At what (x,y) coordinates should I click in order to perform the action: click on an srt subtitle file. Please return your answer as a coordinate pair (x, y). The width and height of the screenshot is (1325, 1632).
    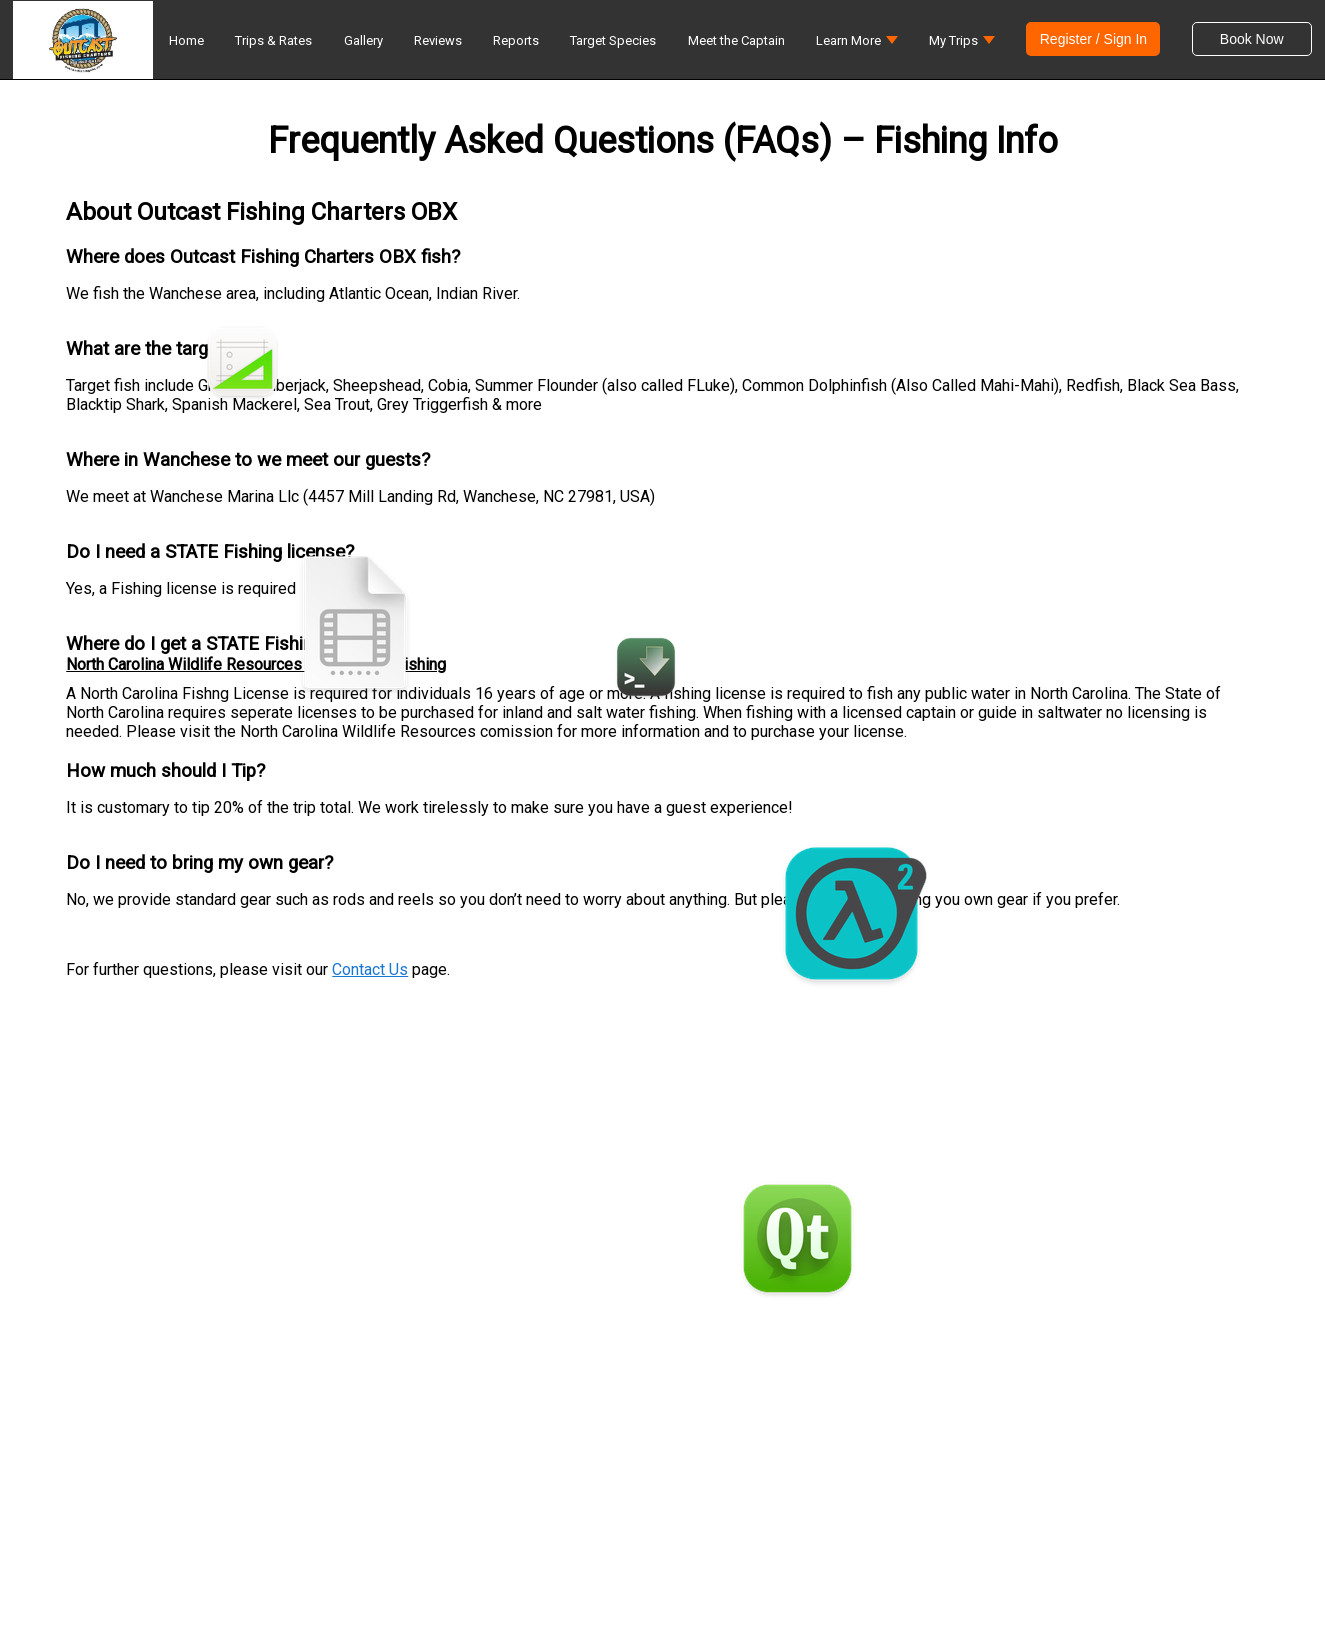
    Looking at the image, I should click on (355, 625).